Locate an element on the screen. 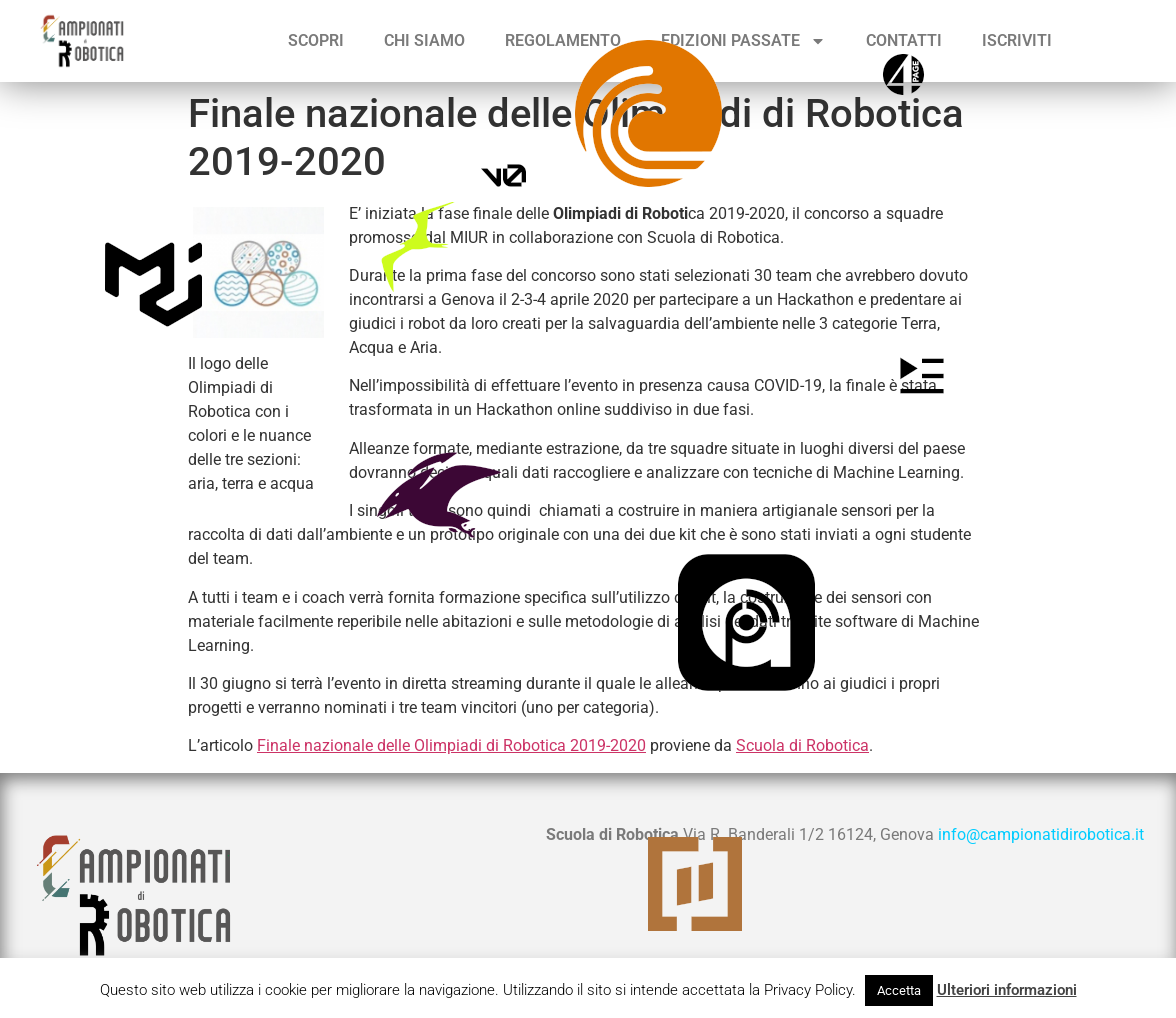 The width and height of the screenshot is (1176, 1018). pterodactyl game server management panel logo is located at coordinates (439, 495).